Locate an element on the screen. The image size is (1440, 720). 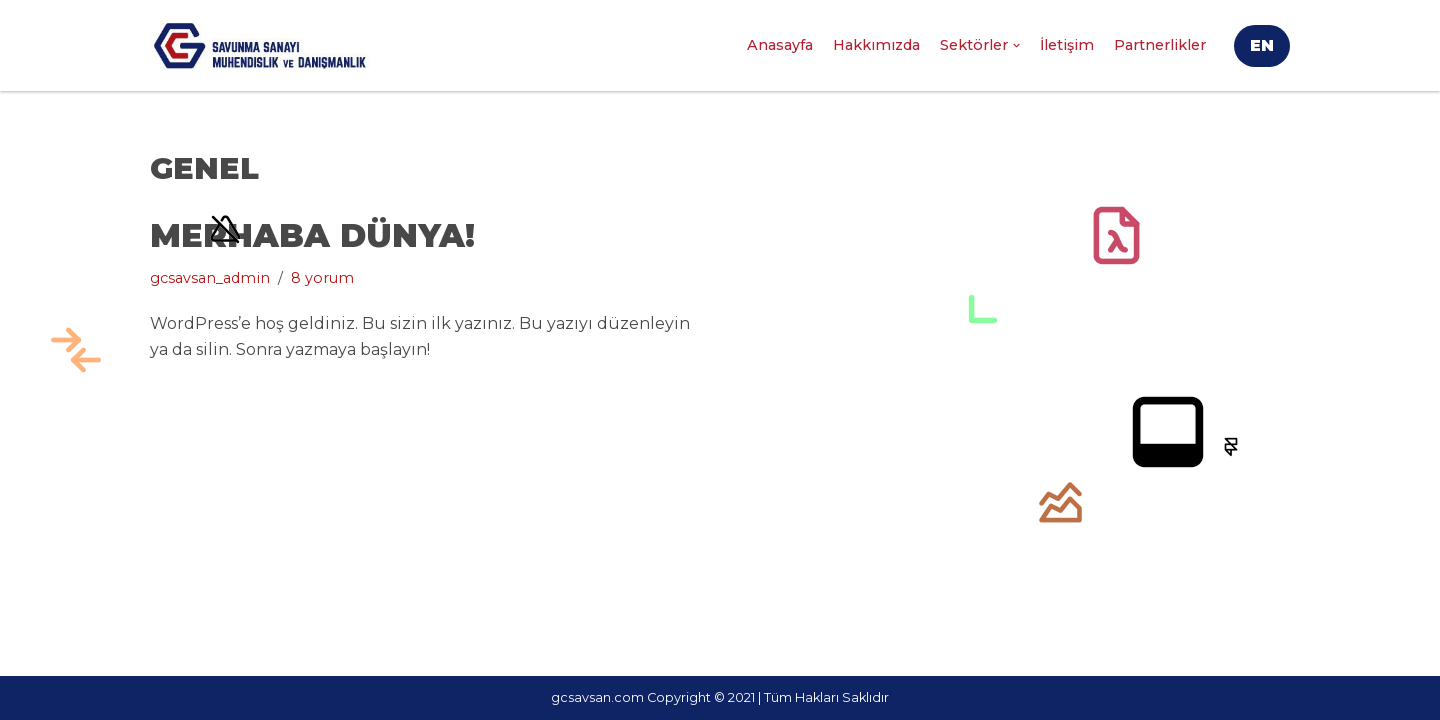
navigate to the bottom-left corner is located at coordinates (983, 309).